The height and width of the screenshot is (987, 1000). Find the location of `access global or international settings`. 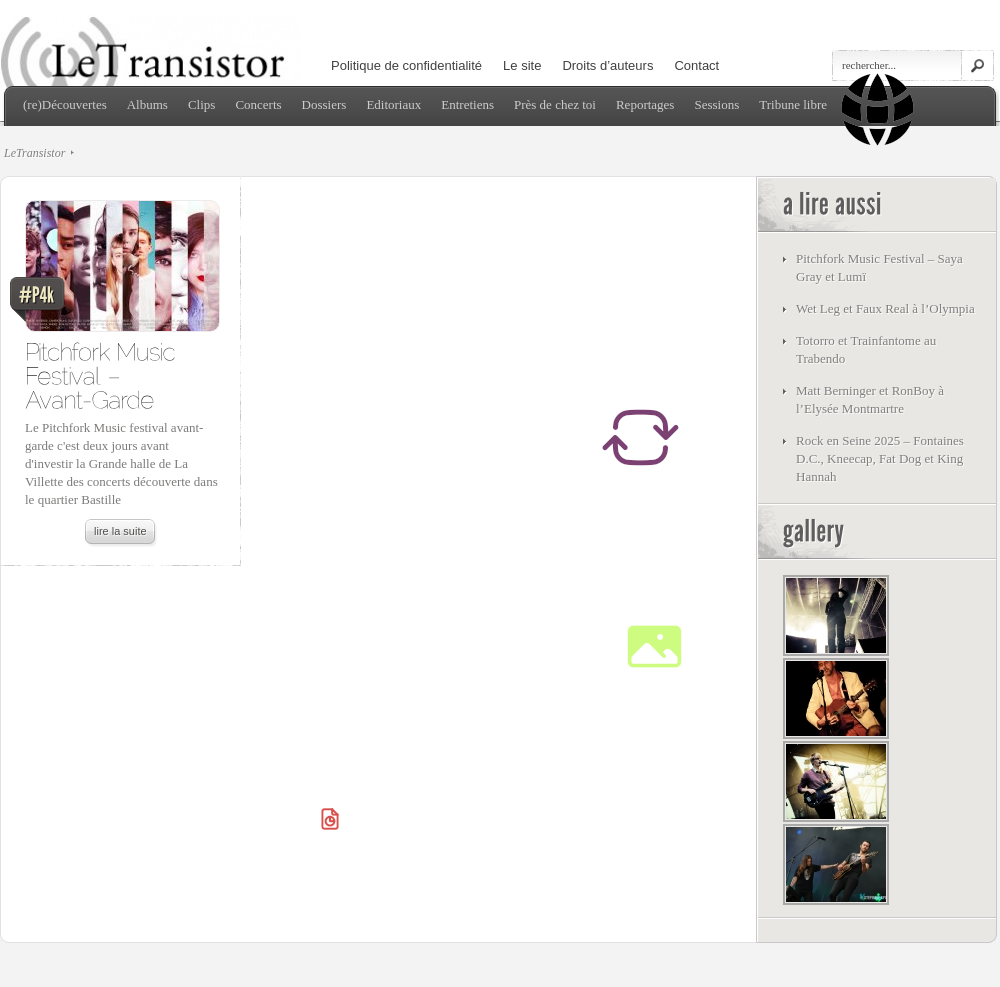

access global or international settings is located at coordinates (877, 109).